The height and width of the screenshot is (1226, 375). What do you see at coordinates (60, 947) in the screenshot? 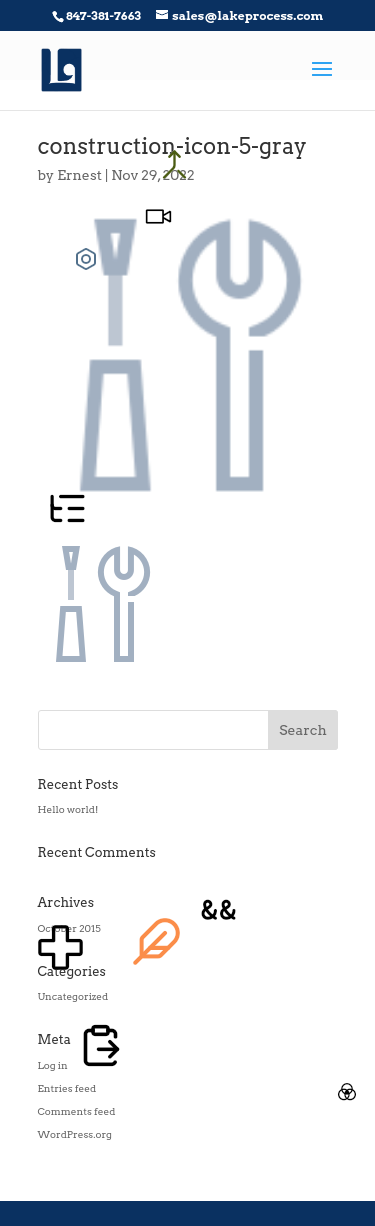
I see `access health or medical information` at bounding box center [60, 947].